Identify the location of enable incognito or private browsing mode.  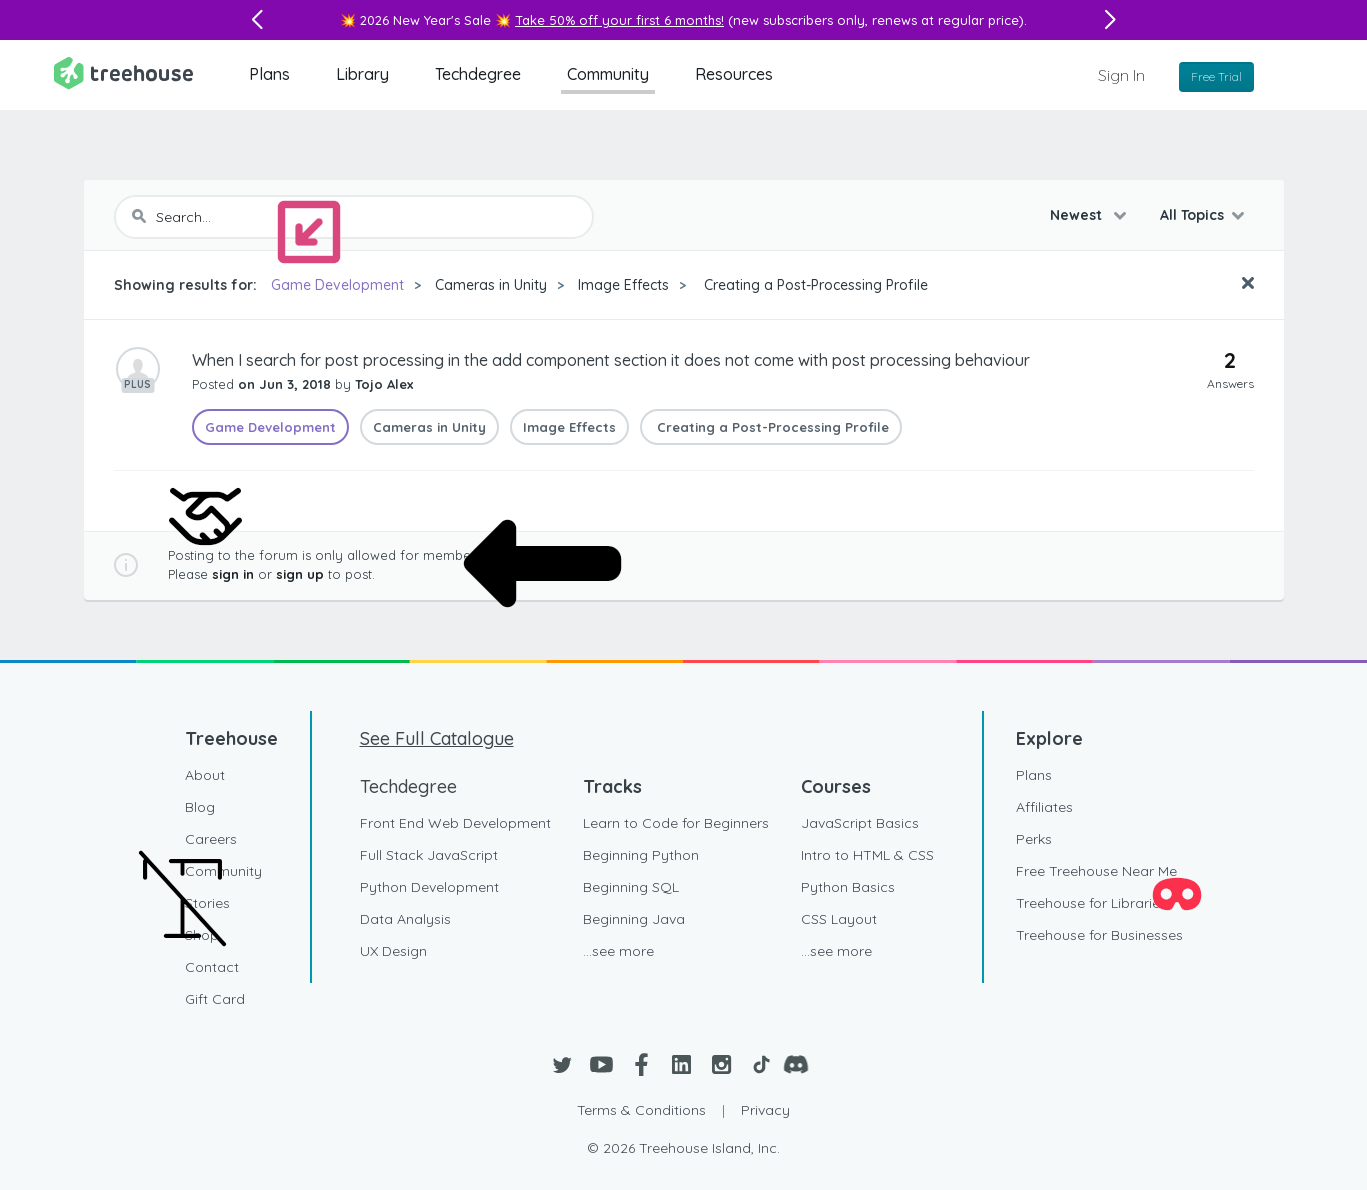
(1177, 894).